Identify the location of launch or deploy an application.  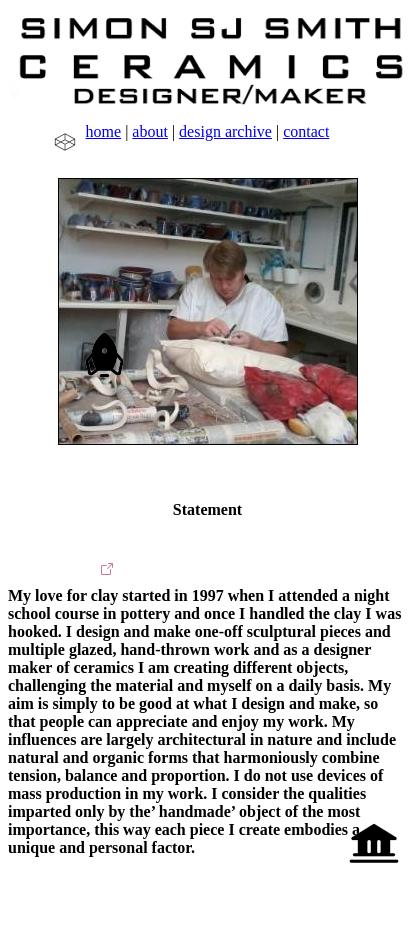
(104, 356).